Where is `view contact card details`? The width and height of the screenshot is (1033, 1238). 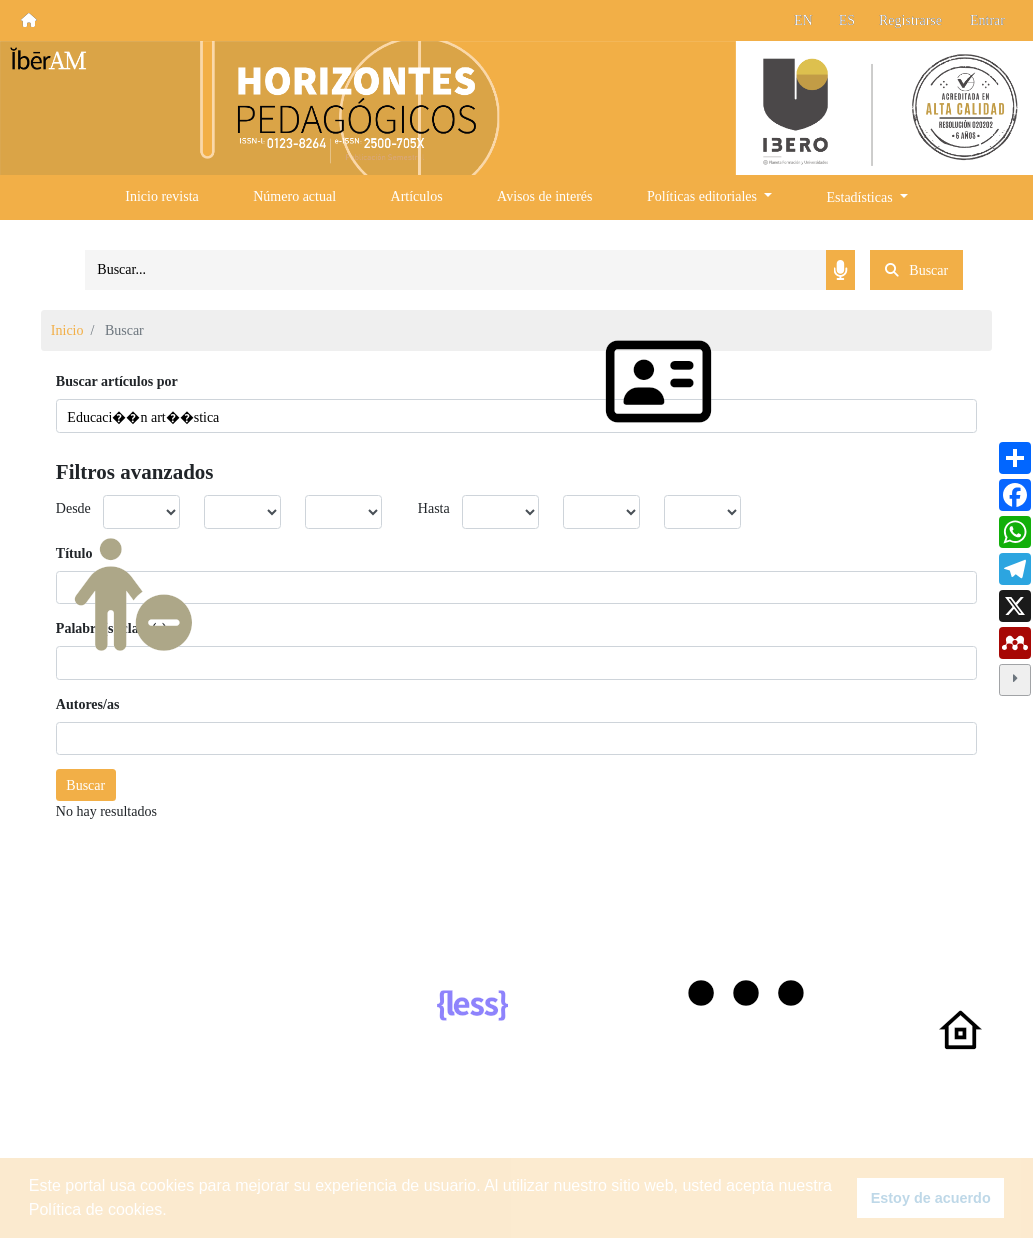 view contact card details is located at coordinates (658, 381).